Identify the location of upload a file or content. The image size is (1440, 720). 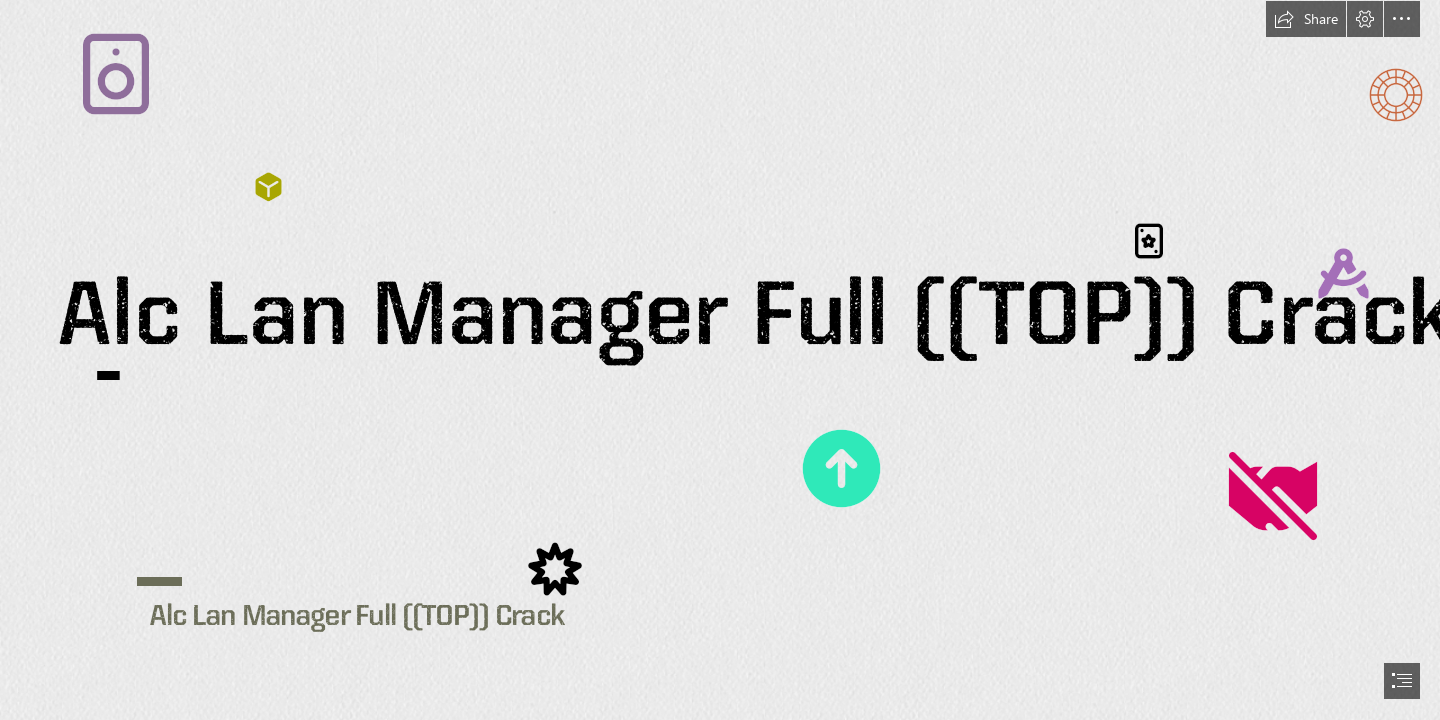
(841, 468).